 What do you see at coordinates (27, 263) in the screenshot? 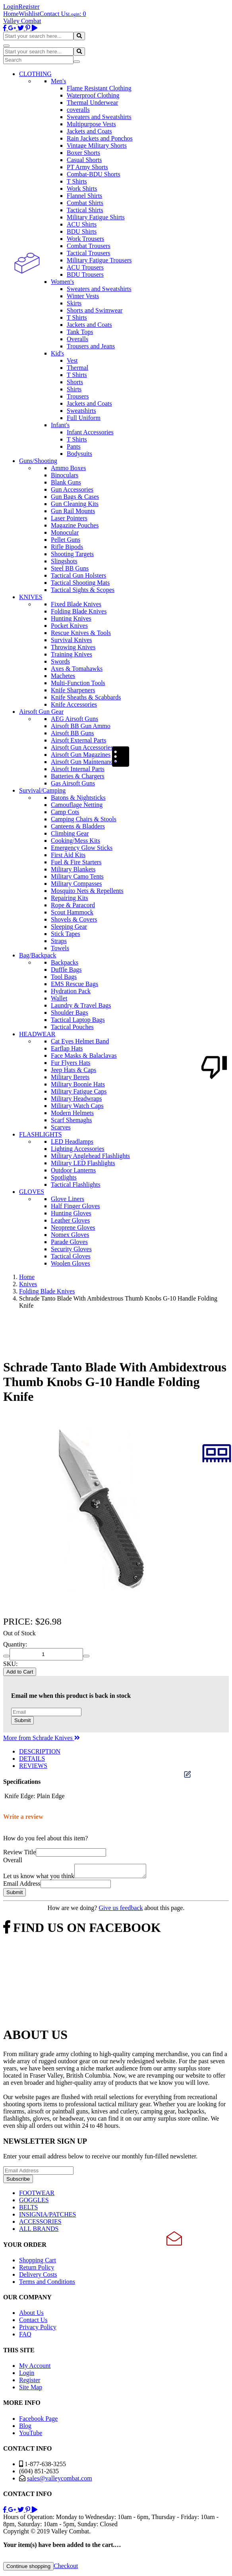
I see `access building blocks or modular components` at bounding box center [27, 263].